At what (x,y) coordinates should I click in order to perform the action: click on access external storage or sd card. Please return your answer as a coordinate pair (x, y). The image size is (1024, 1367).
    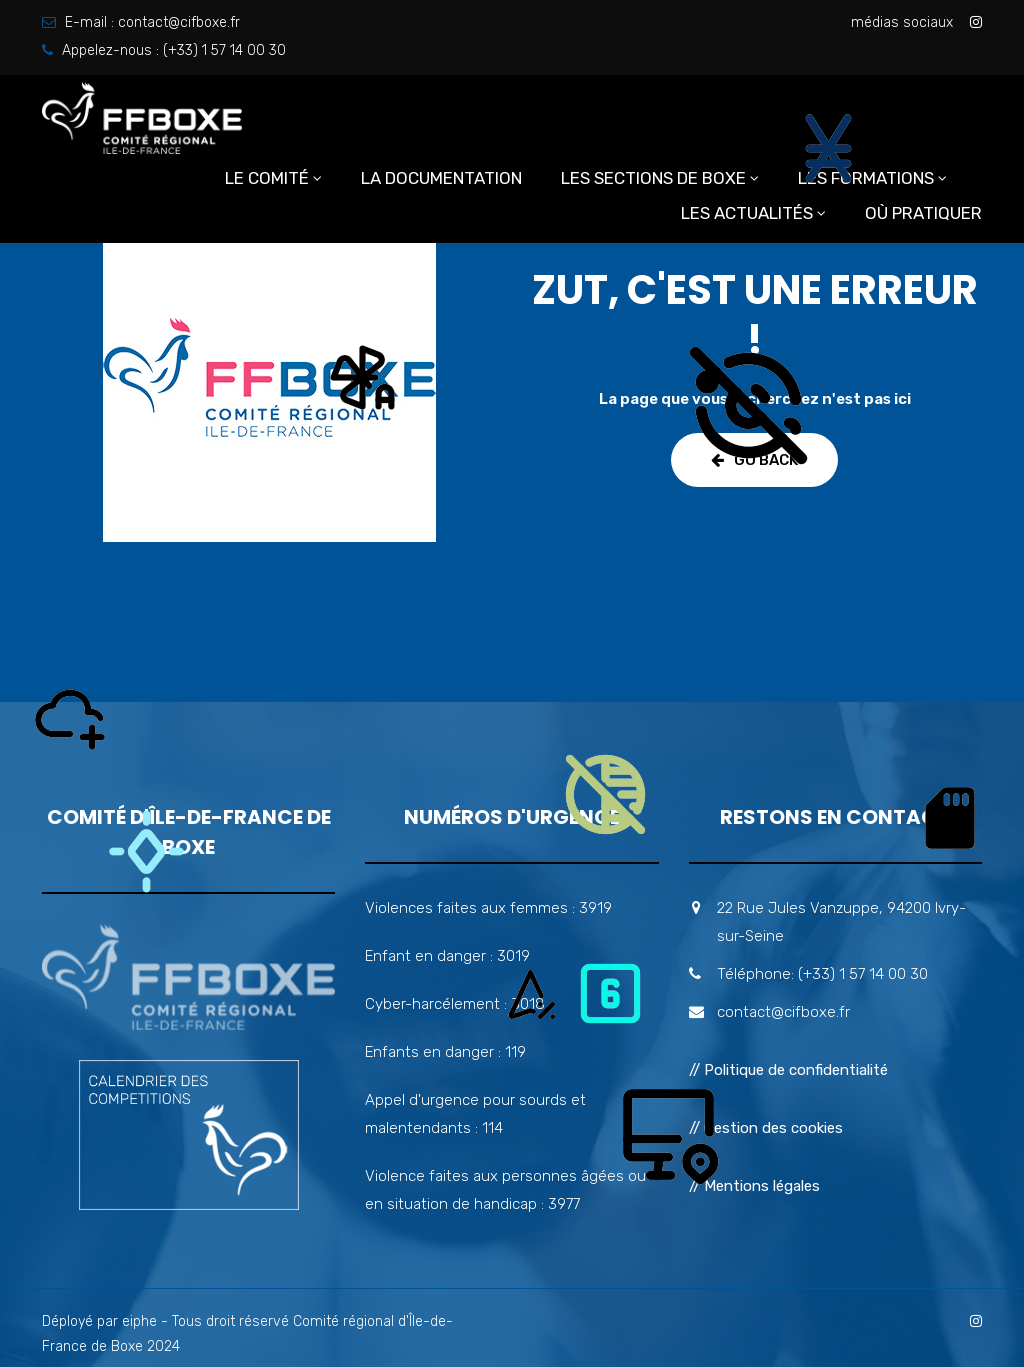
    Looking at the image, I should click on (950, 818).